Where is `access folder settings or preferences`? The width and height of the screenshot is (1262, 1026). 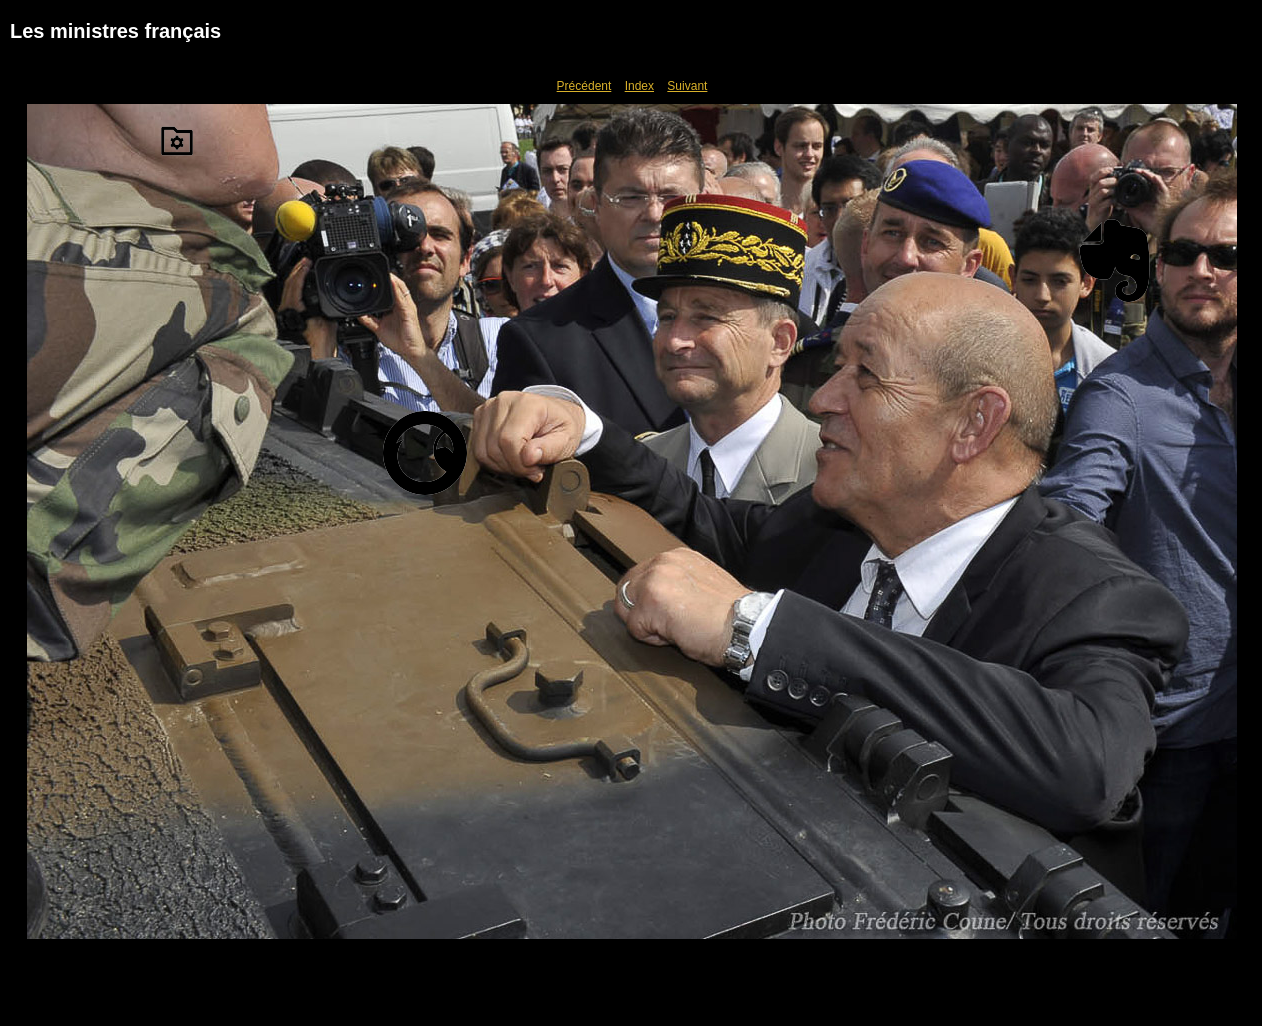 access folder settings or preferences is located at coordinates (177, 141).